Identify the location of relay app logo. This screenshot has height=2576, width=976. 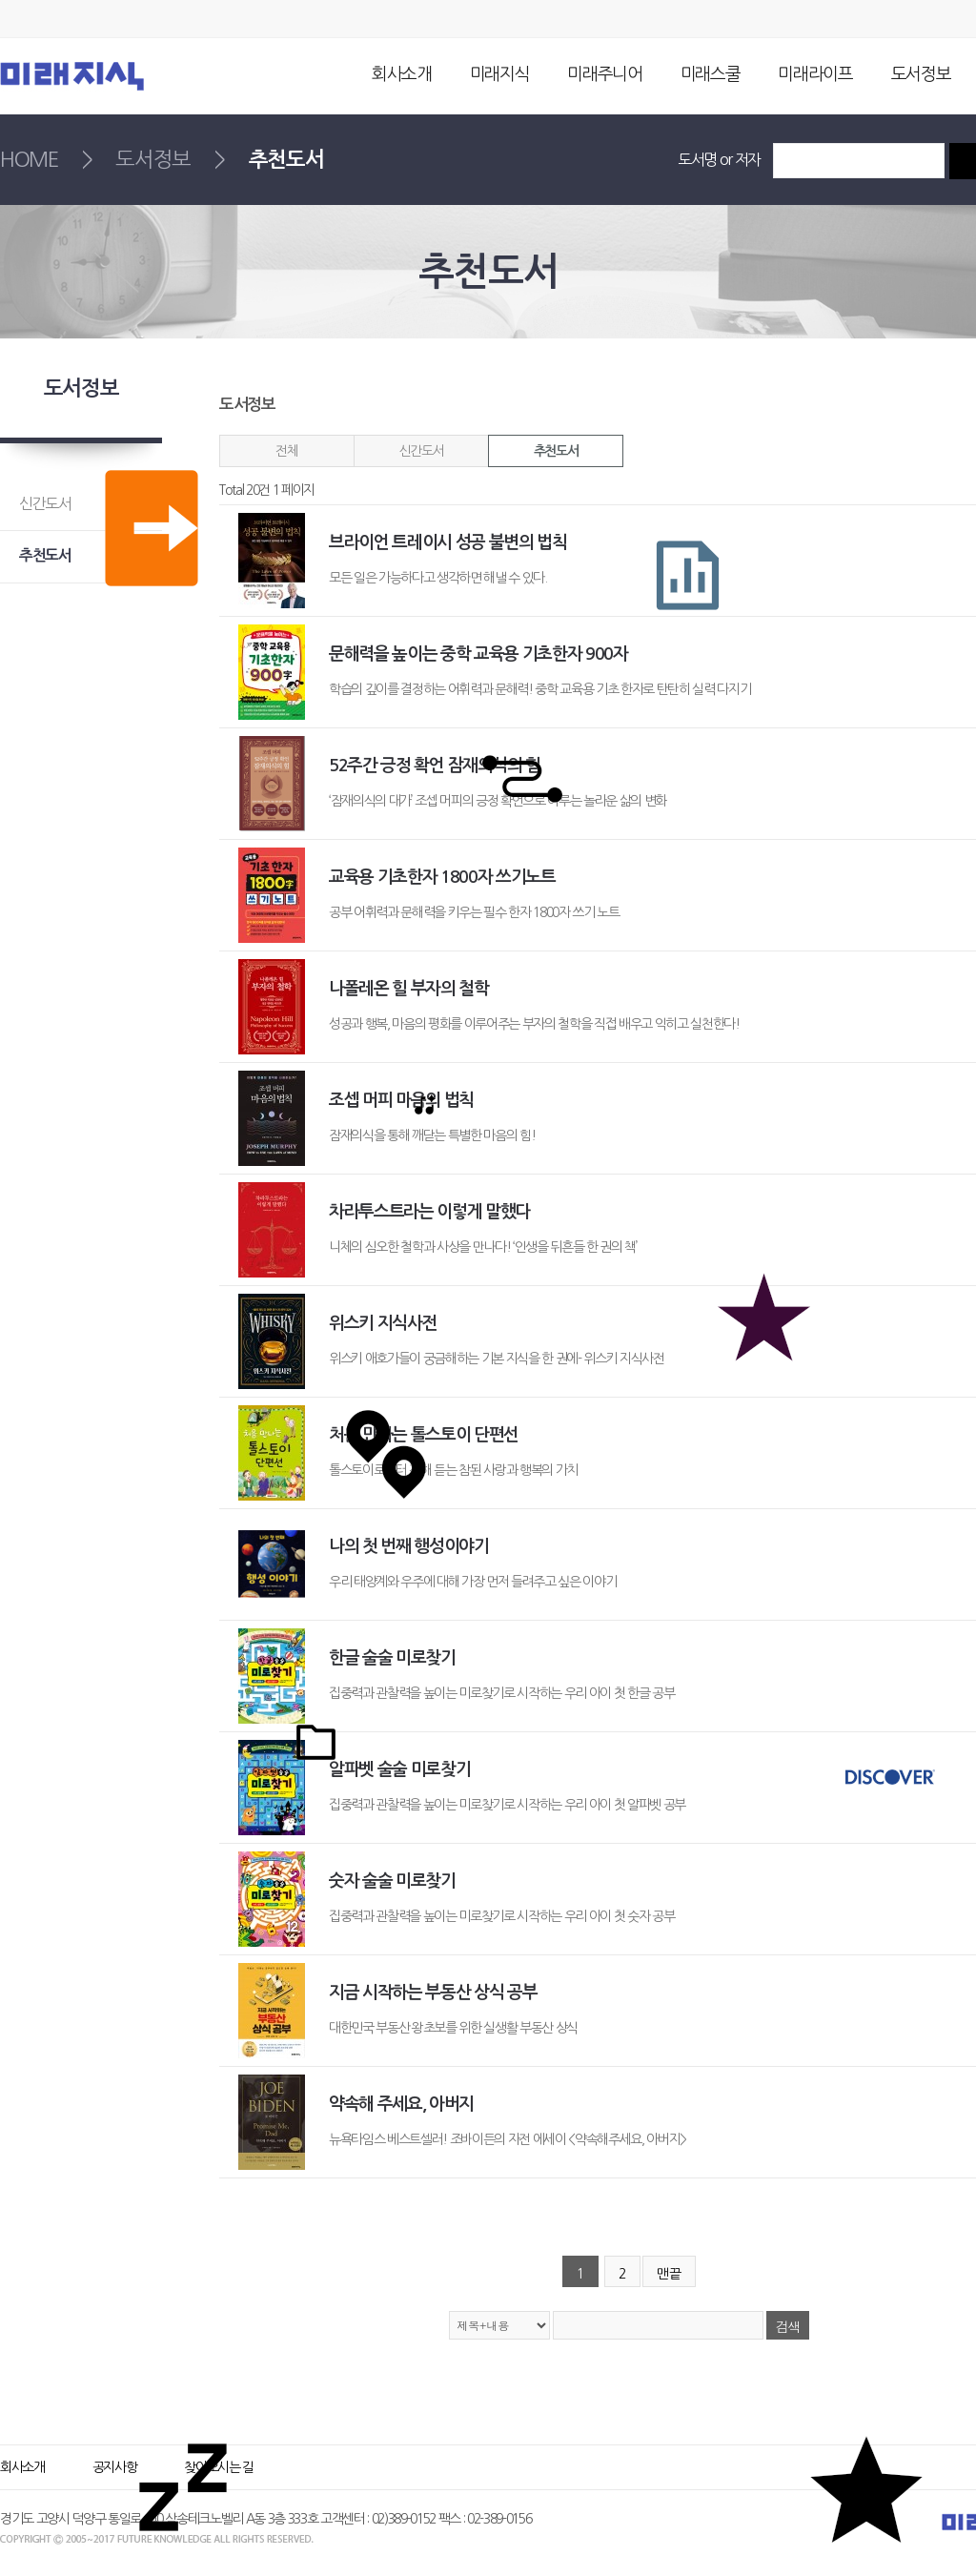
(522, 779).